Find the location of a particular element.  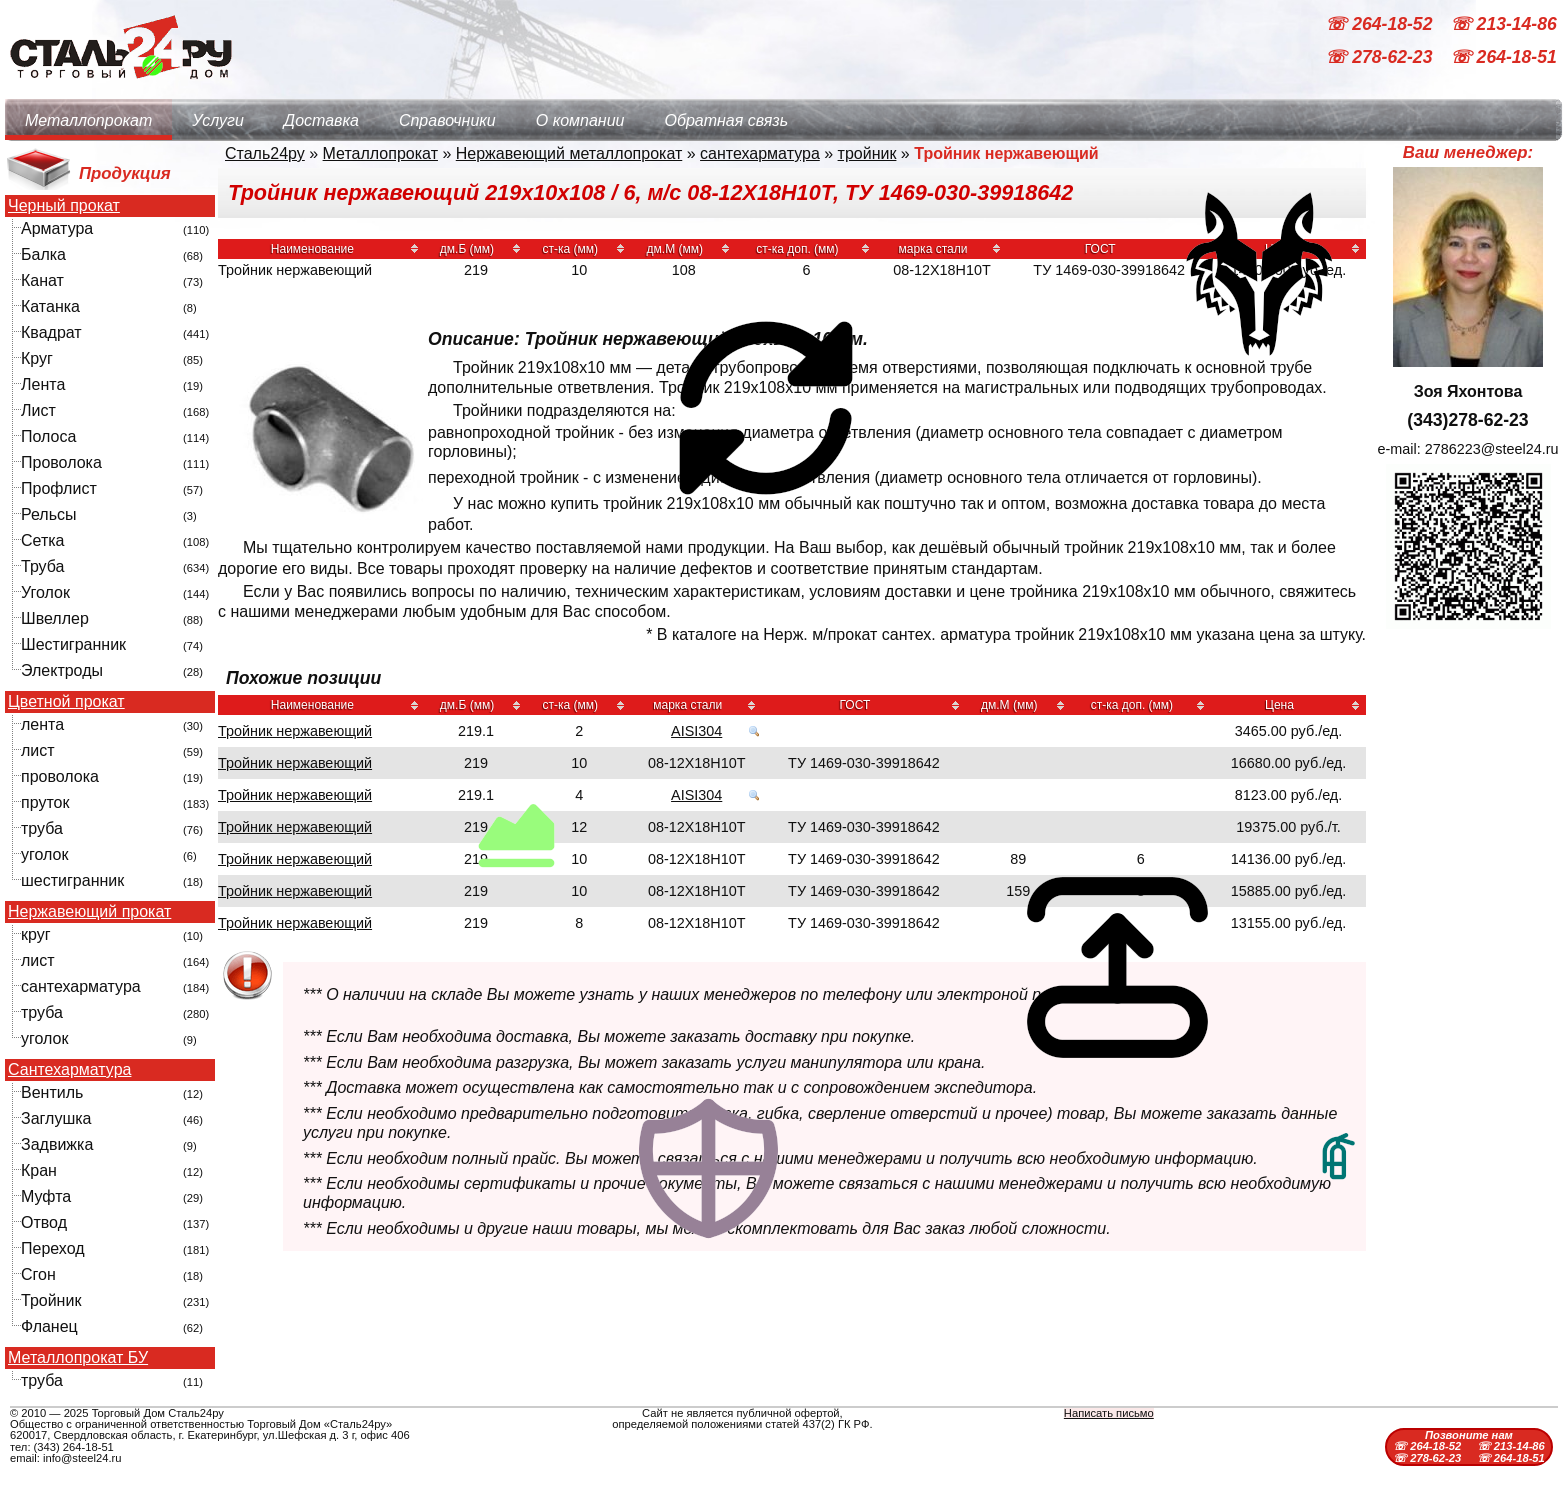

wolf pack battalion brand logo is located at coordinates (1259, 274).